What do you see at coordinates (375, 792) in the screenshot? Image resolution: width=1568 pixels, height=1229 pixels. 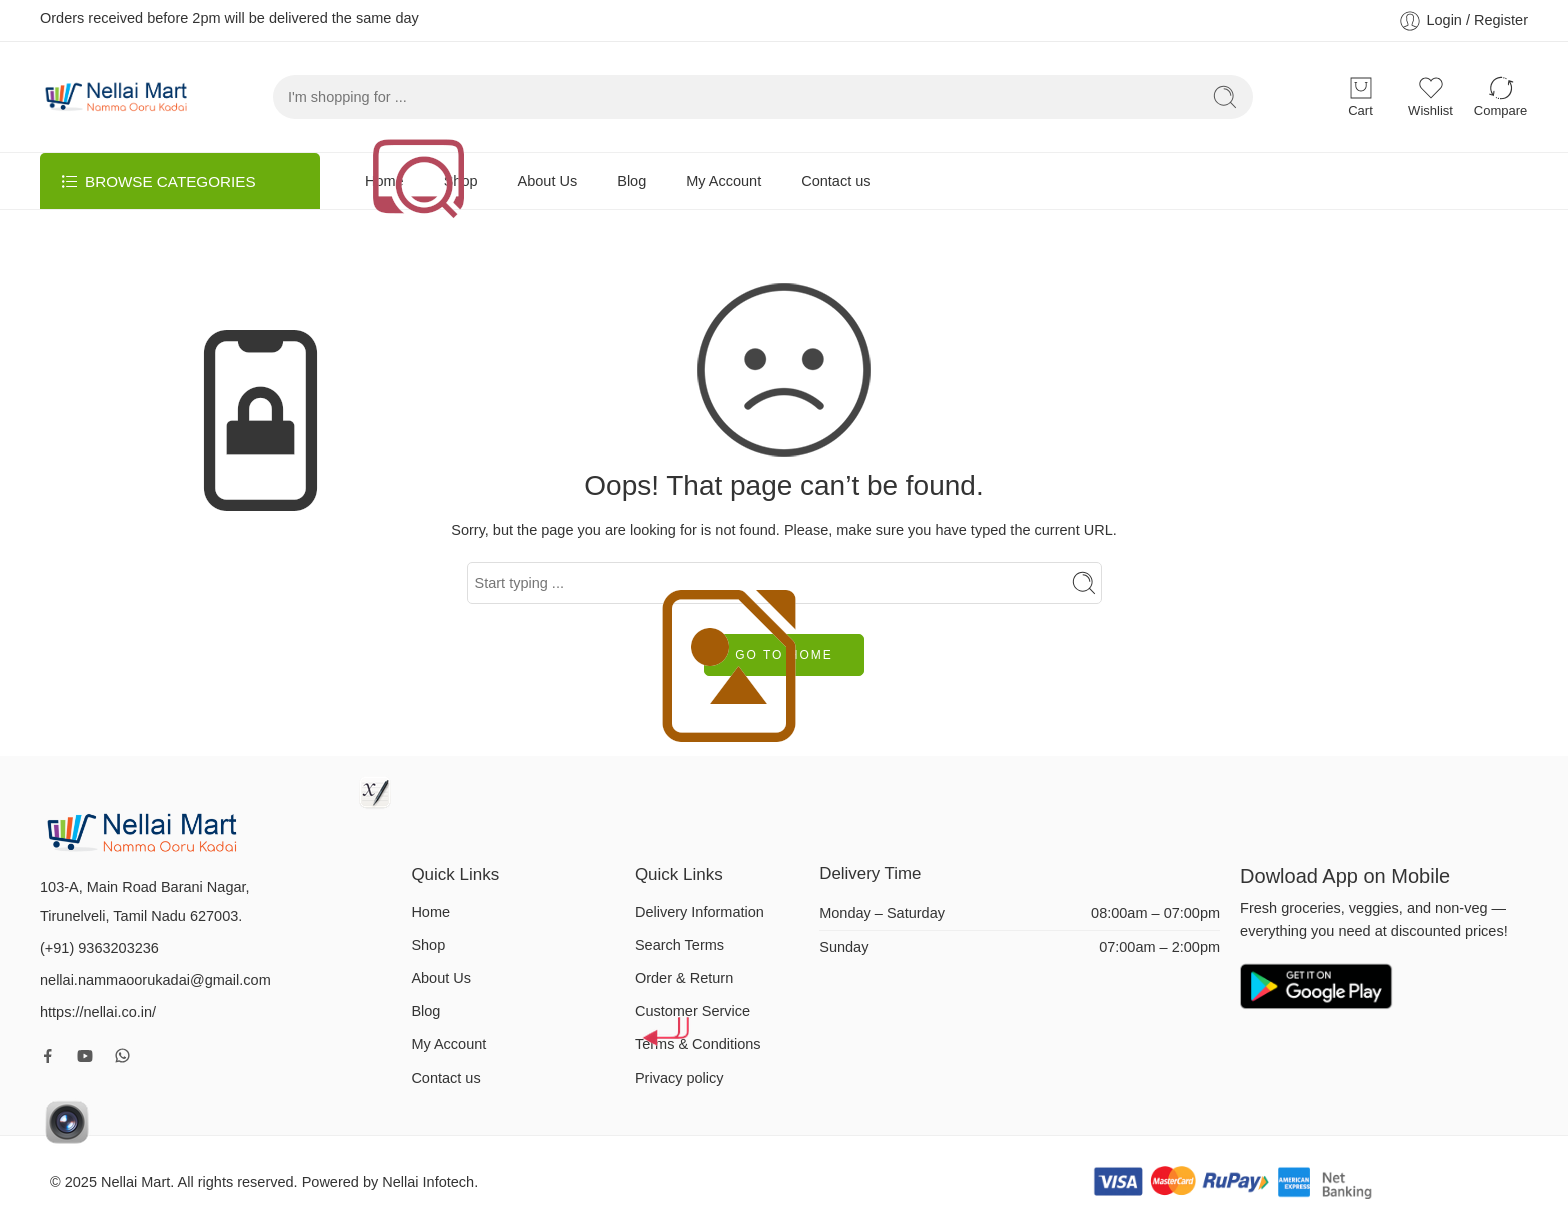 I see `open Xournal++ note-taking app` at bounding box center [375, 792].